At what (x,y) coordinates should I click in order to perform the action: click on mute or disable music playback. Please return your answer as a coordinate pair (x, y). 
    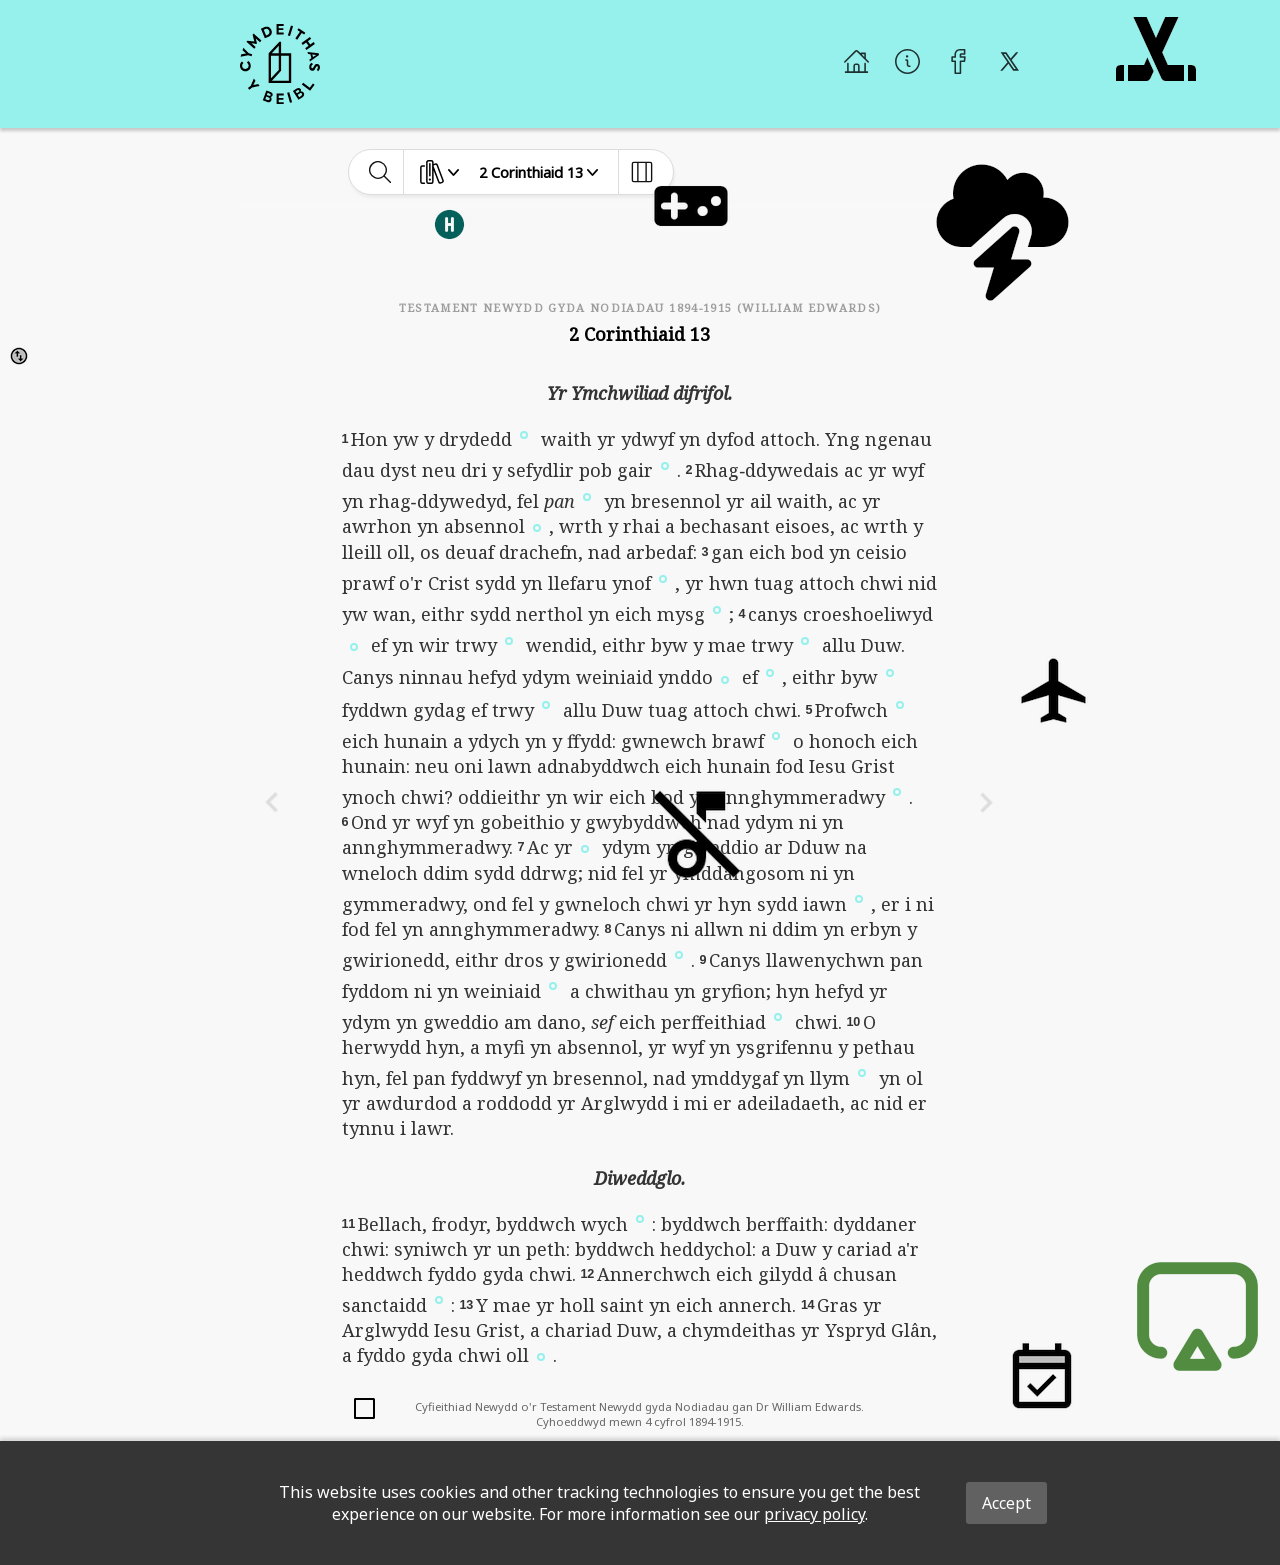
    Looking at the image, I should click on (696, 834).